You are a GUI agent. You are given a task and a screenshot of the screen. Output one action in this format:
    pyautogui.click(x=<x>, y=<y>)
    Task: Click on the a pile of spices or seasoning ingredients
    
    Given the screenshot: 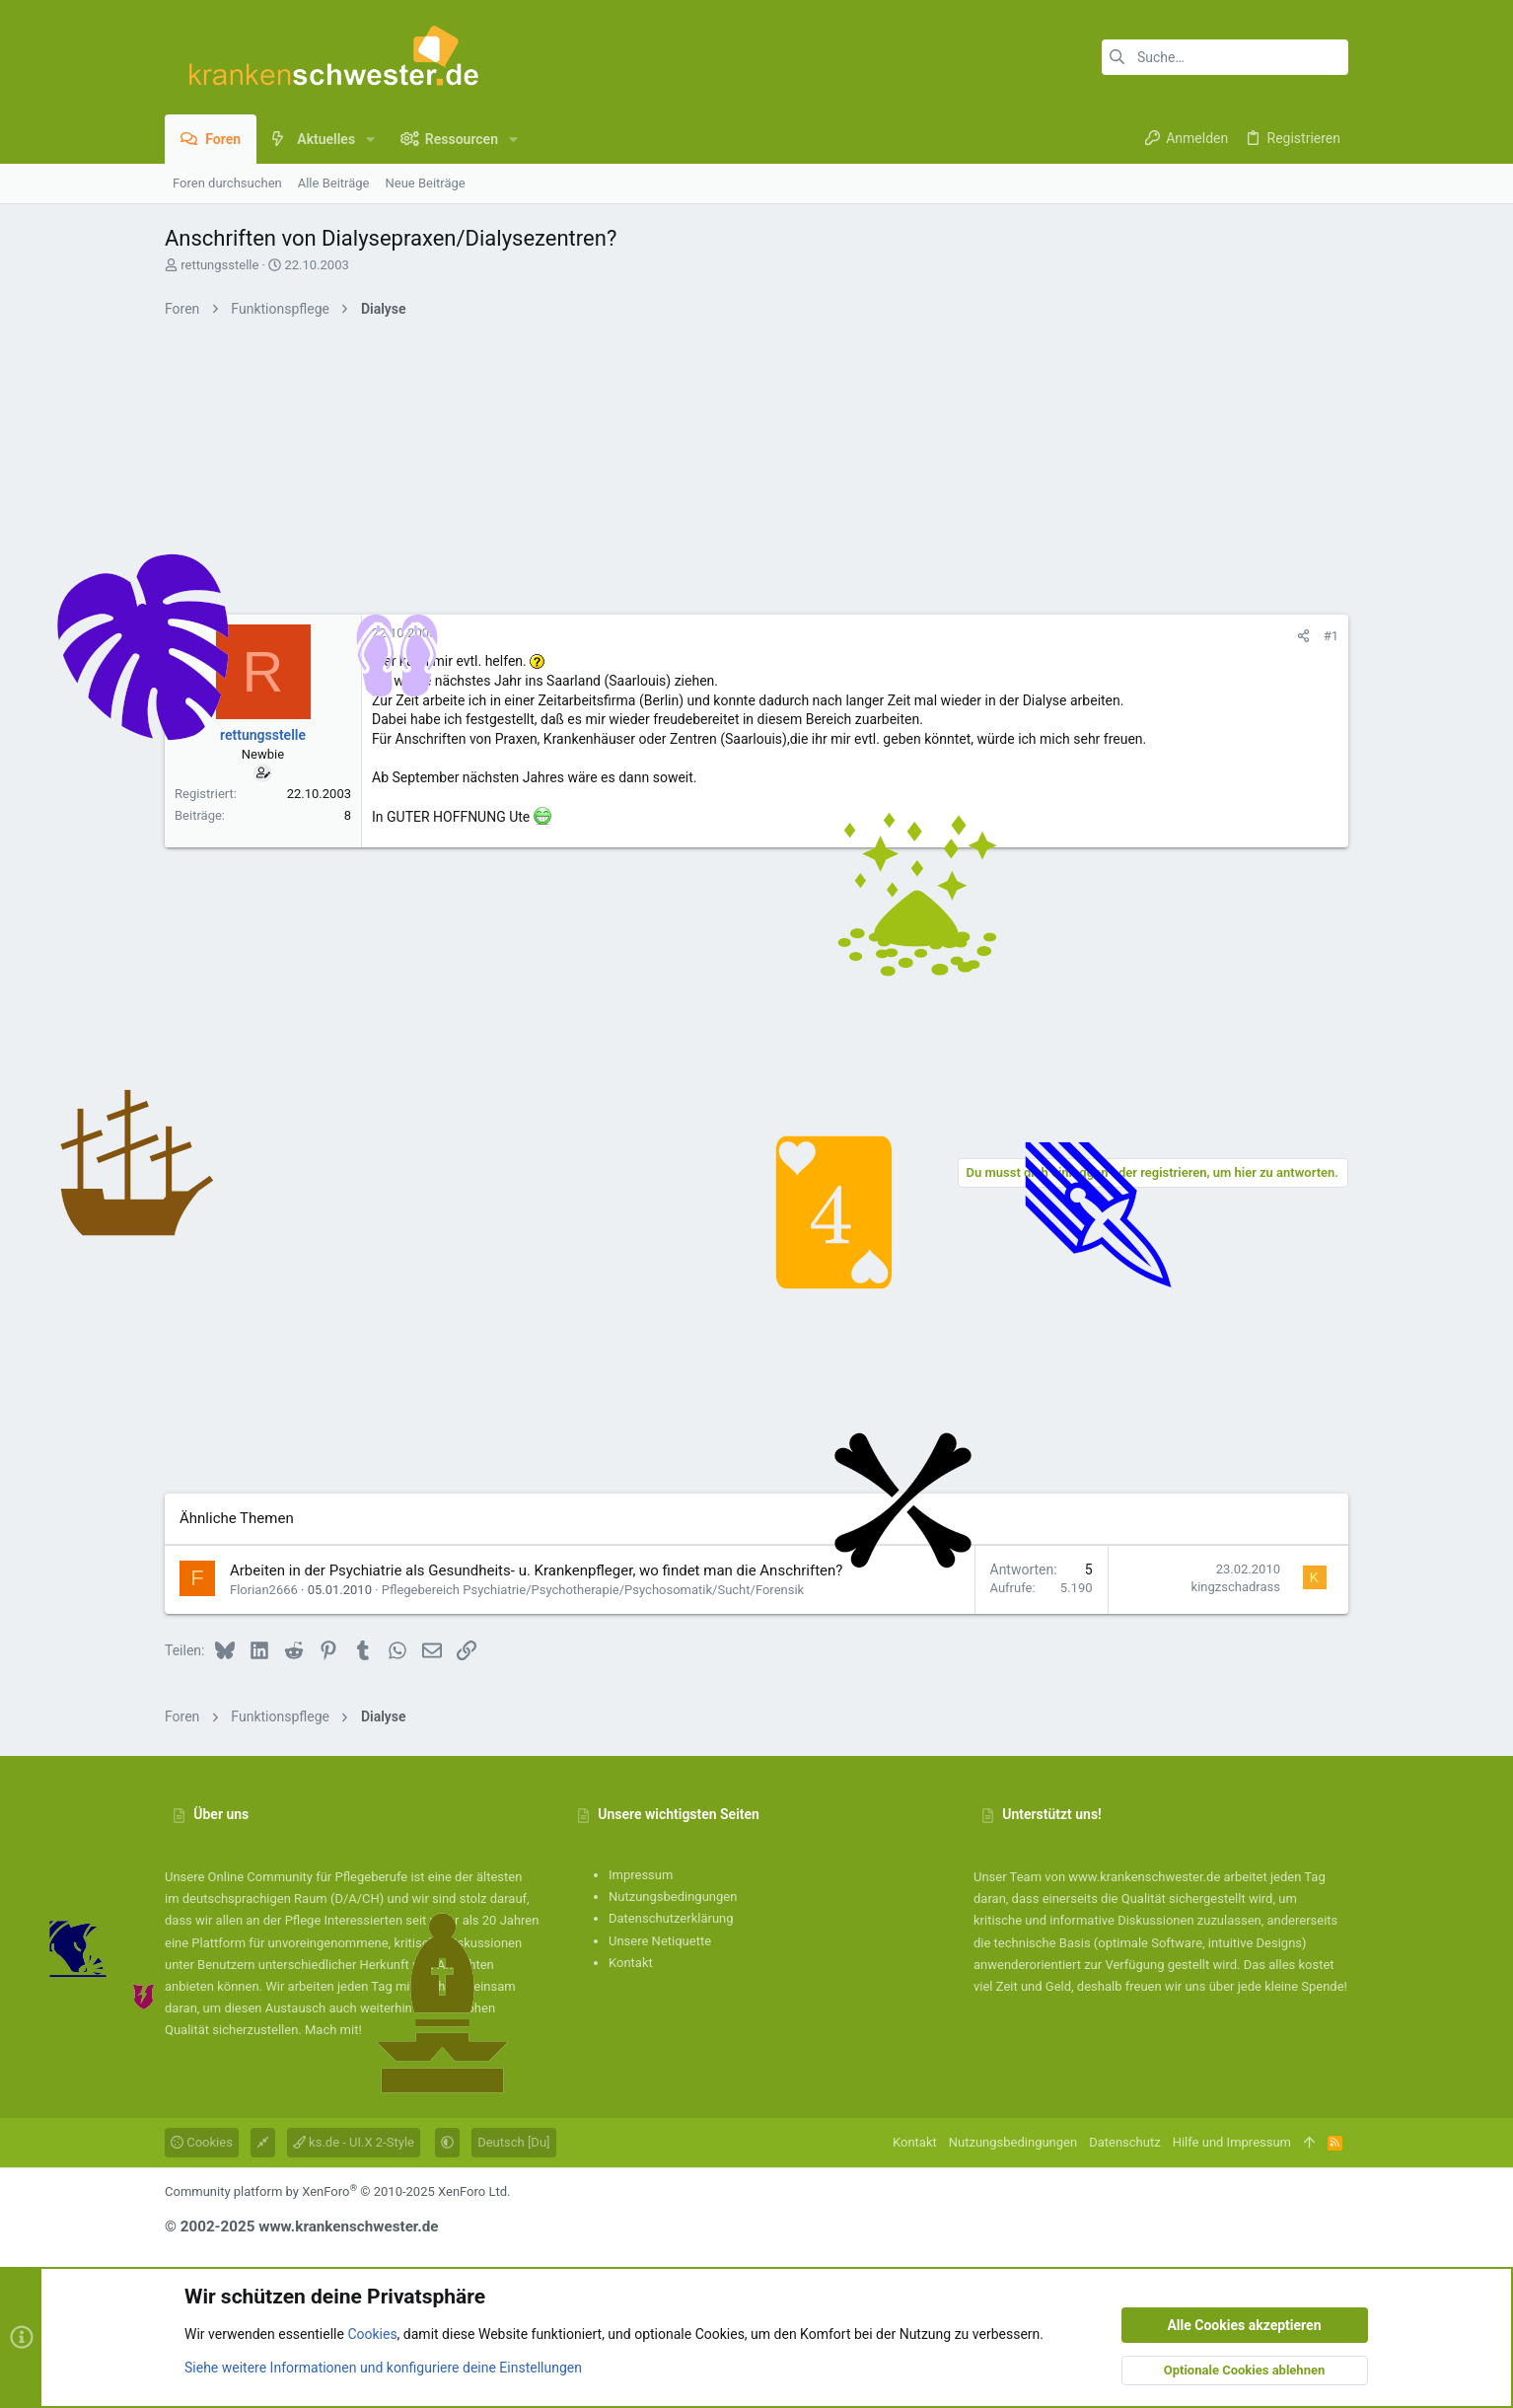 What is the action you would take?
    pyautogui.click(x=918, y=895)
    